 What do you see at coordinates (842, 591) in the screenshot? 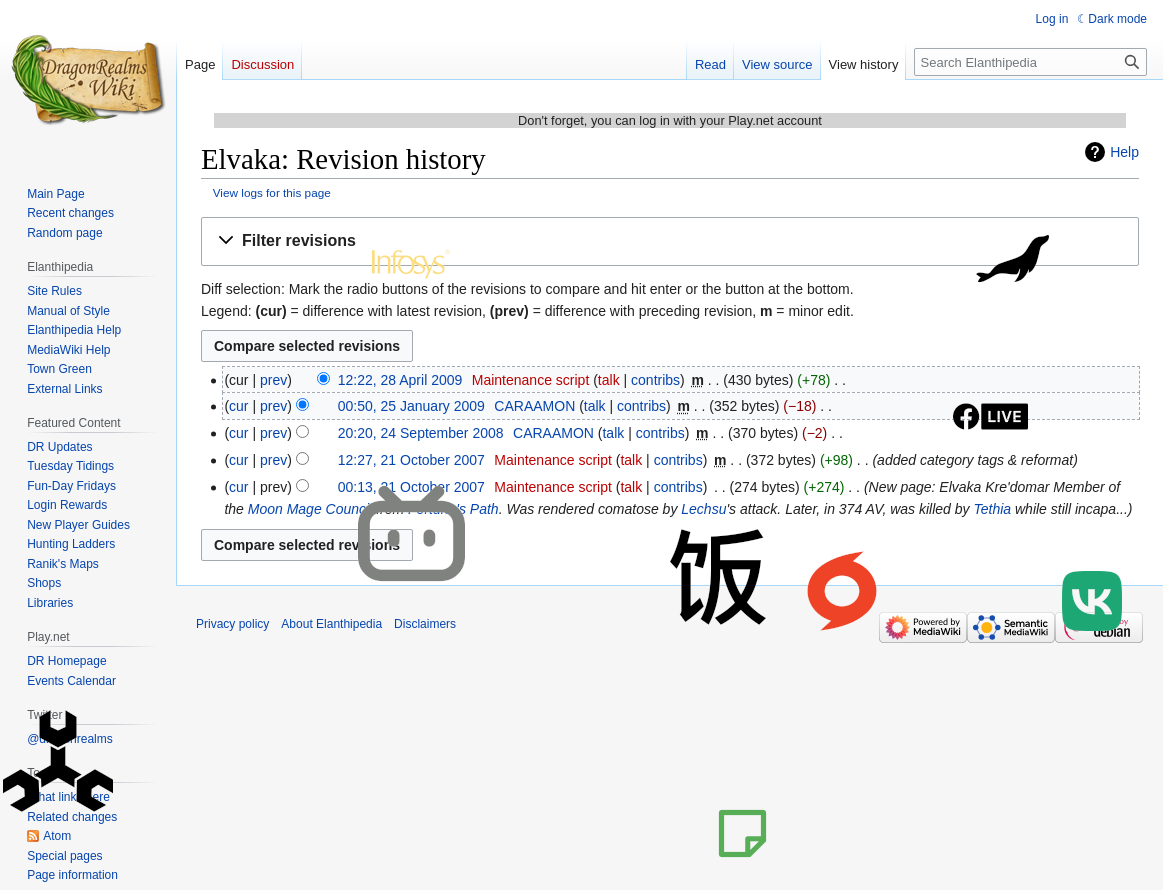
I see `indicates typhoon or hurricane weather alert` at bounding box center [842, 591].